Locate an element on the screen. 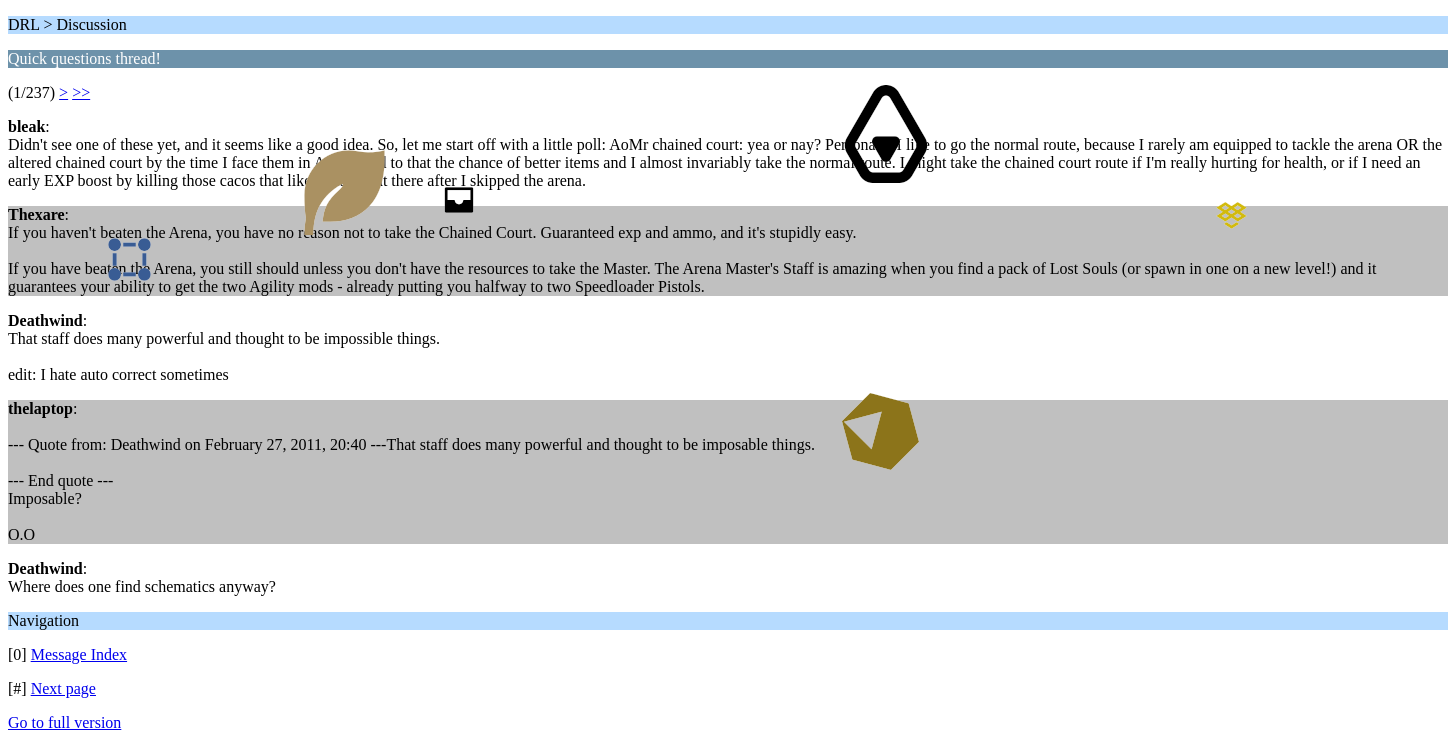 Image resolution: width=1456 pixels, height=740 pixels. open dropbox app is located at coordinates (1231, 214).